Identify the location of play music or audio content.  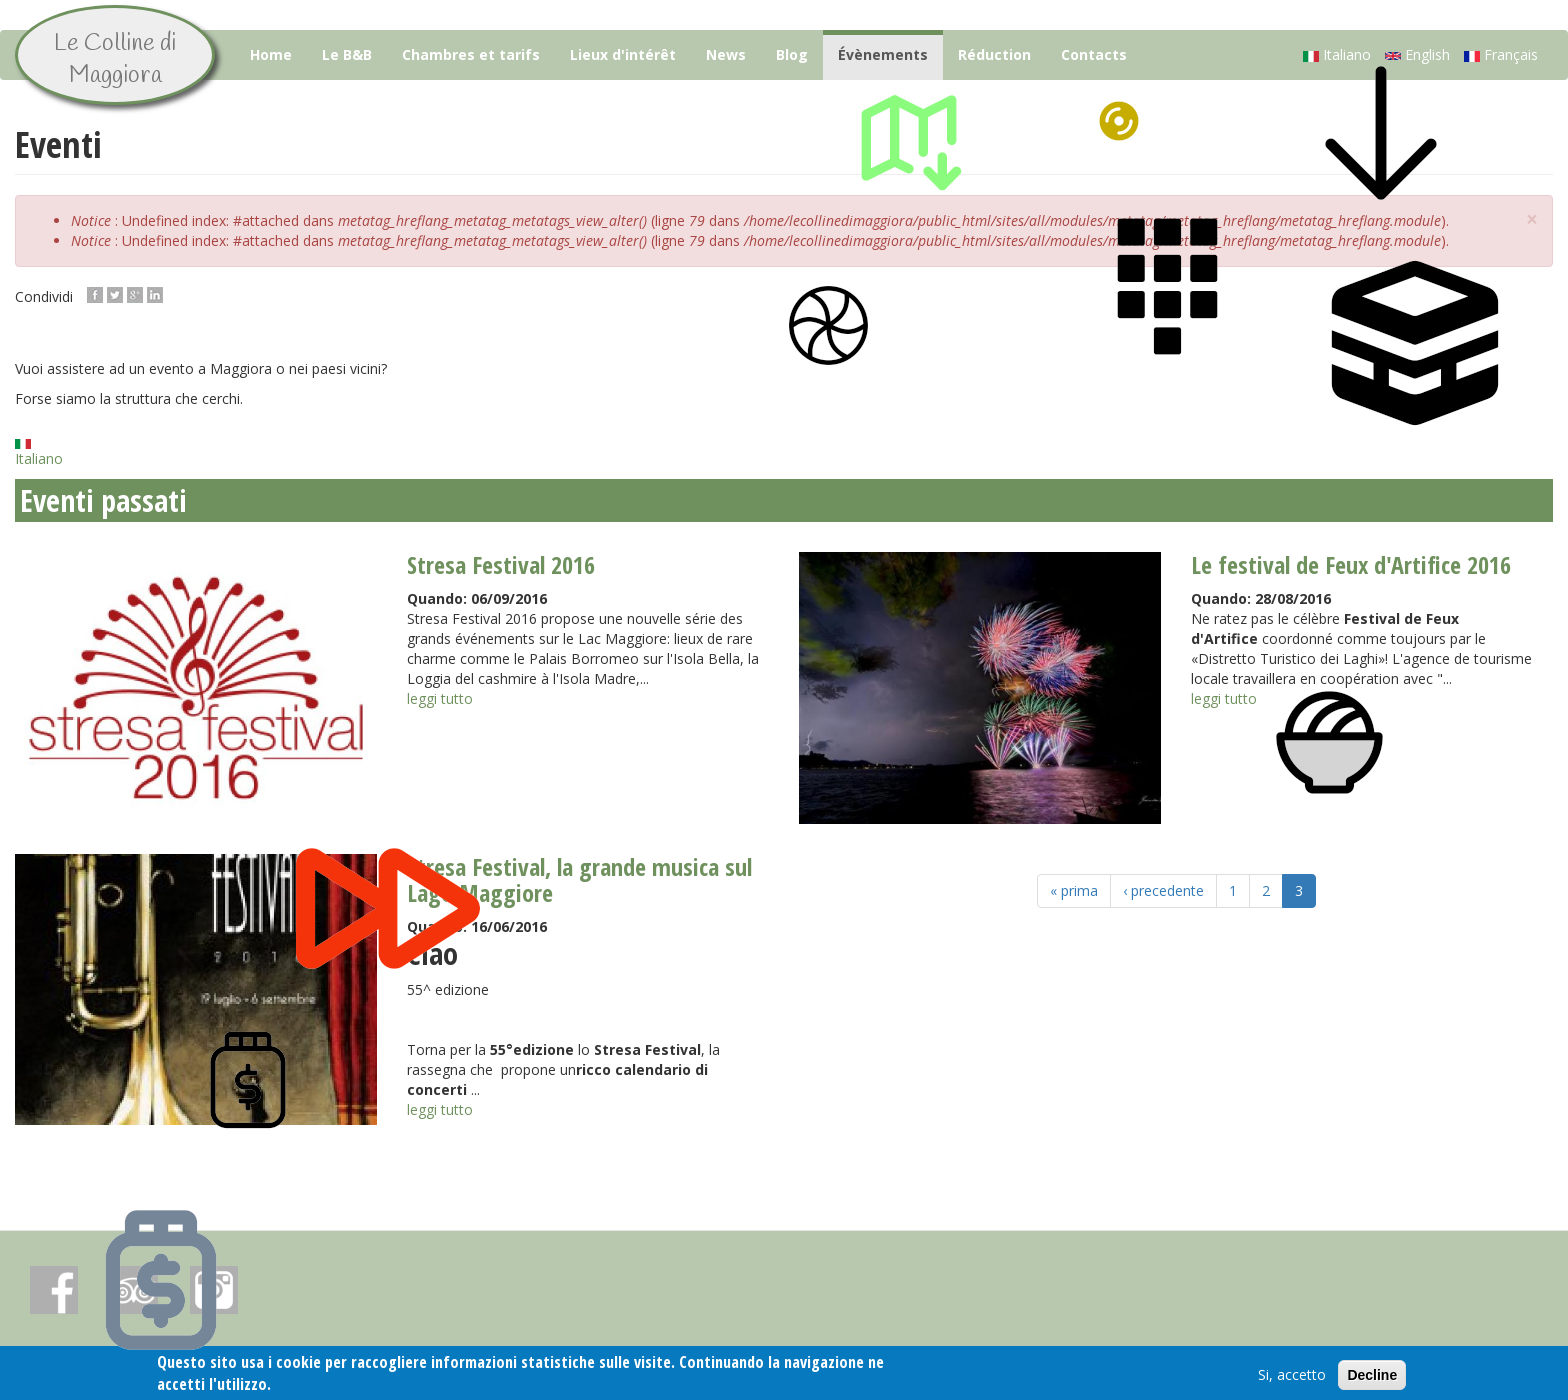
(1119, 121).